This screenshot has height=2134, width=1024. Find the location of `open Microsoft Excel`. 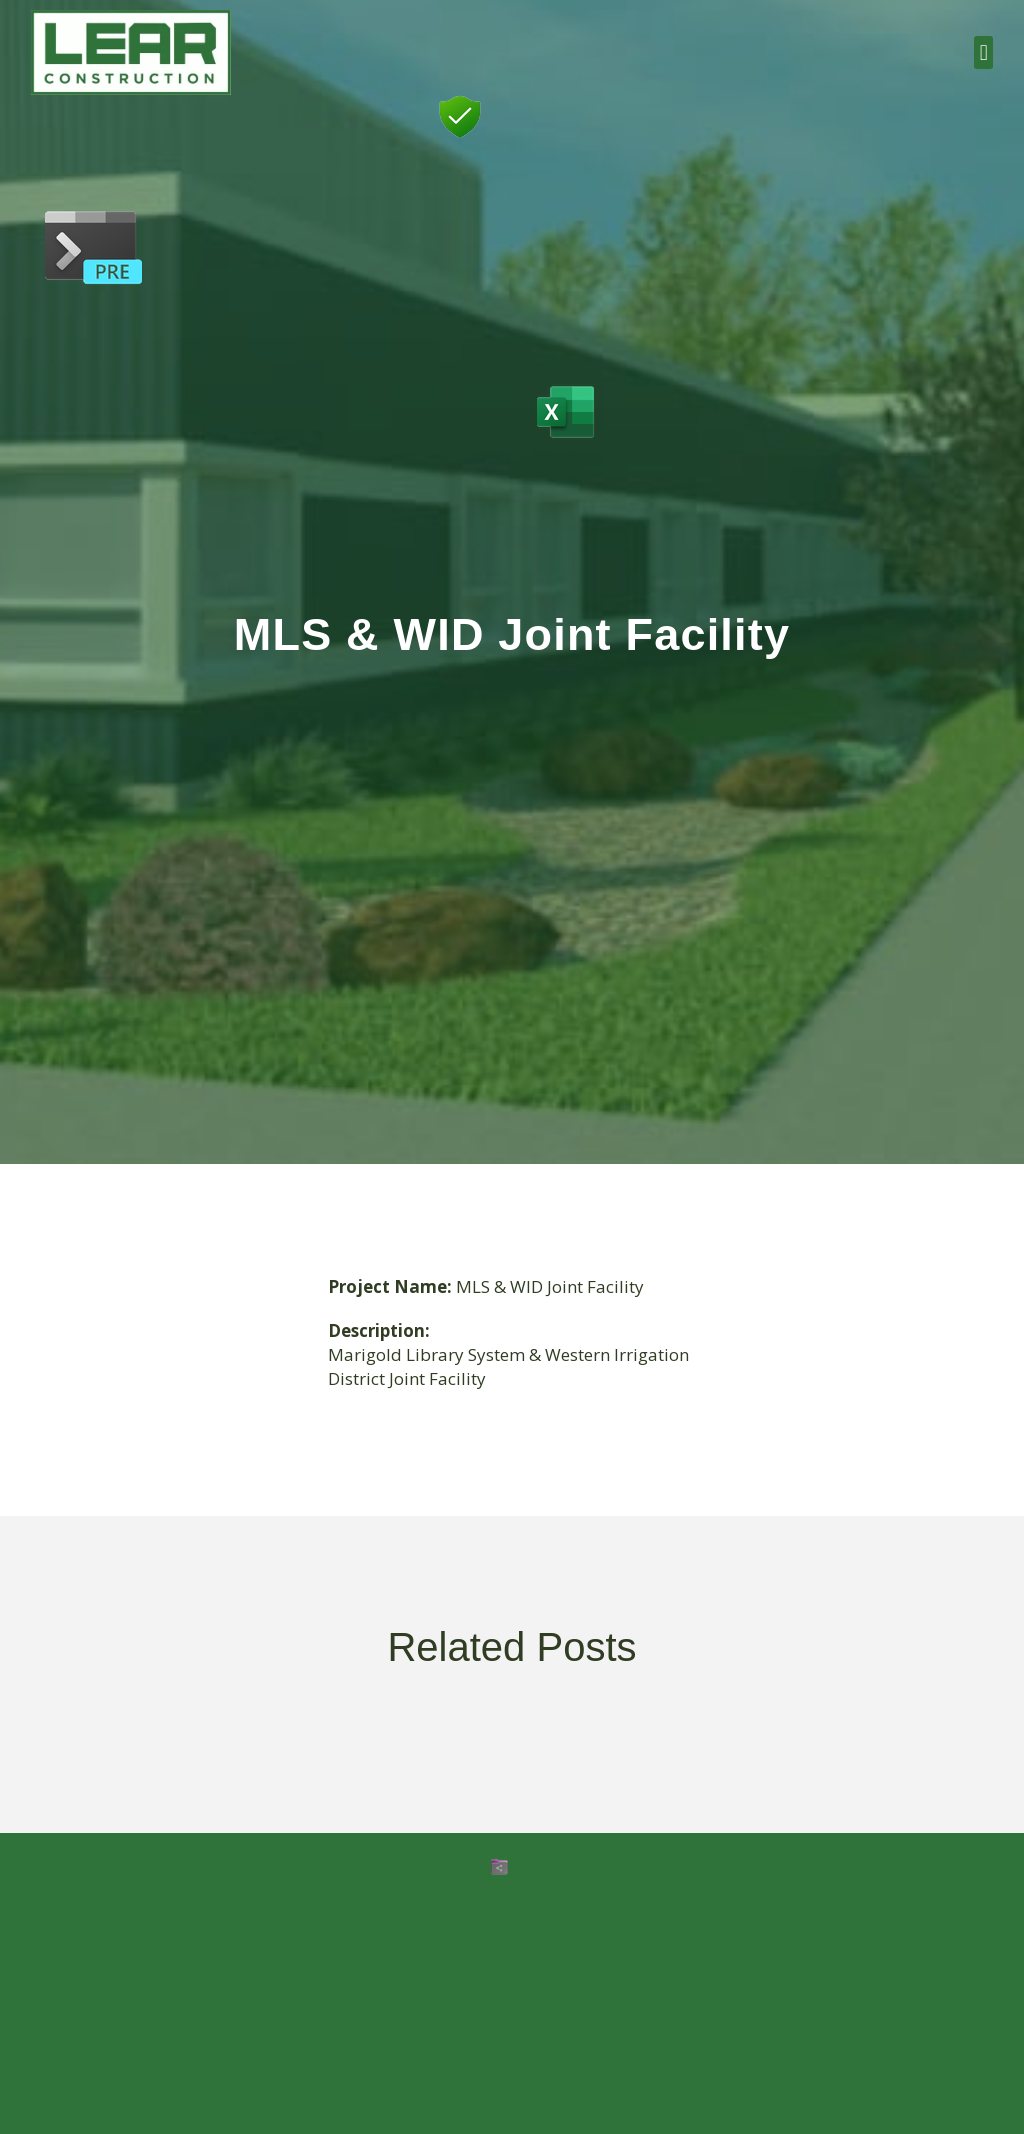

open Microsoft Excel is located at coordinates (566, 412).